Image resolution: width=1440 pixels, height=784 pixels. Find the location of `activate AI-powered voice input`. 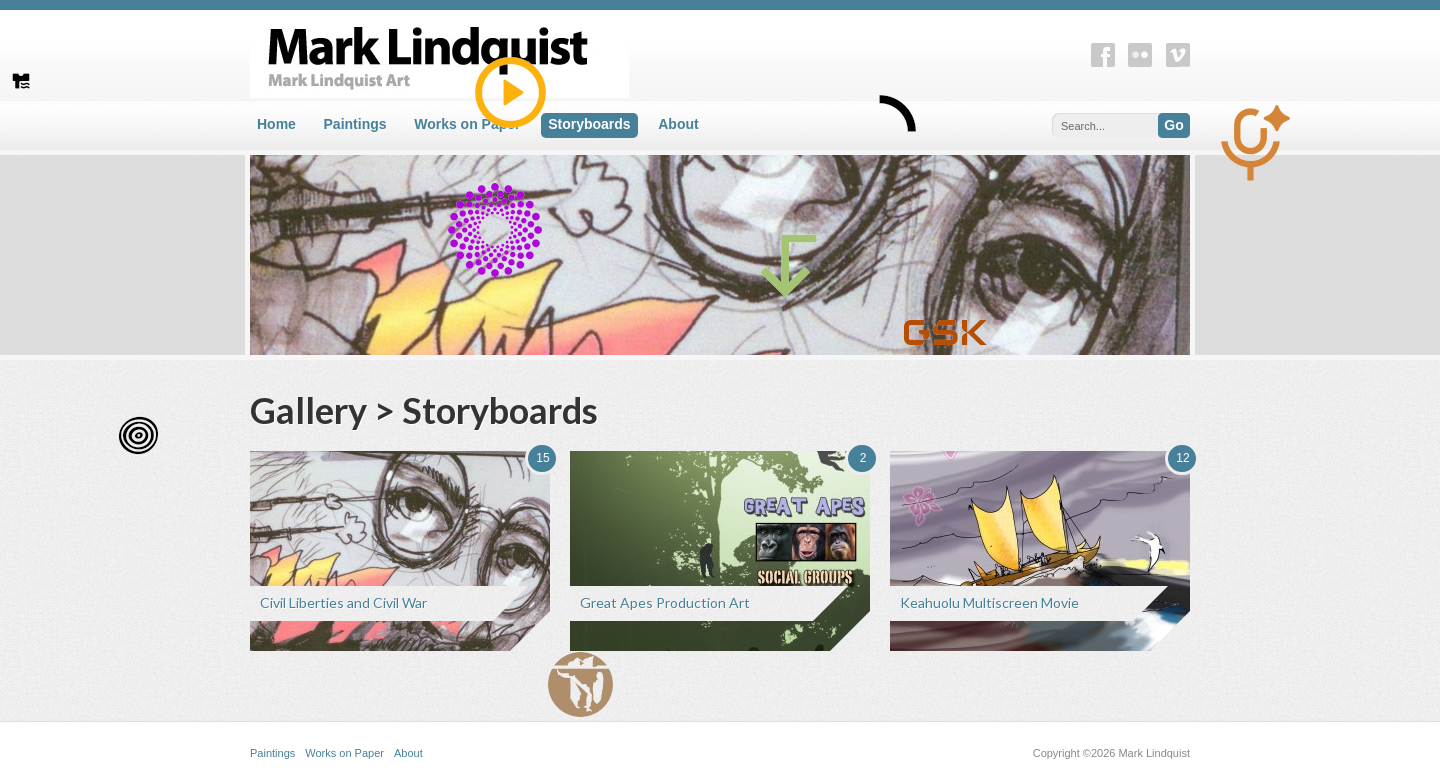

activate AI-powered voice input is located at coordinates (1250, 144).